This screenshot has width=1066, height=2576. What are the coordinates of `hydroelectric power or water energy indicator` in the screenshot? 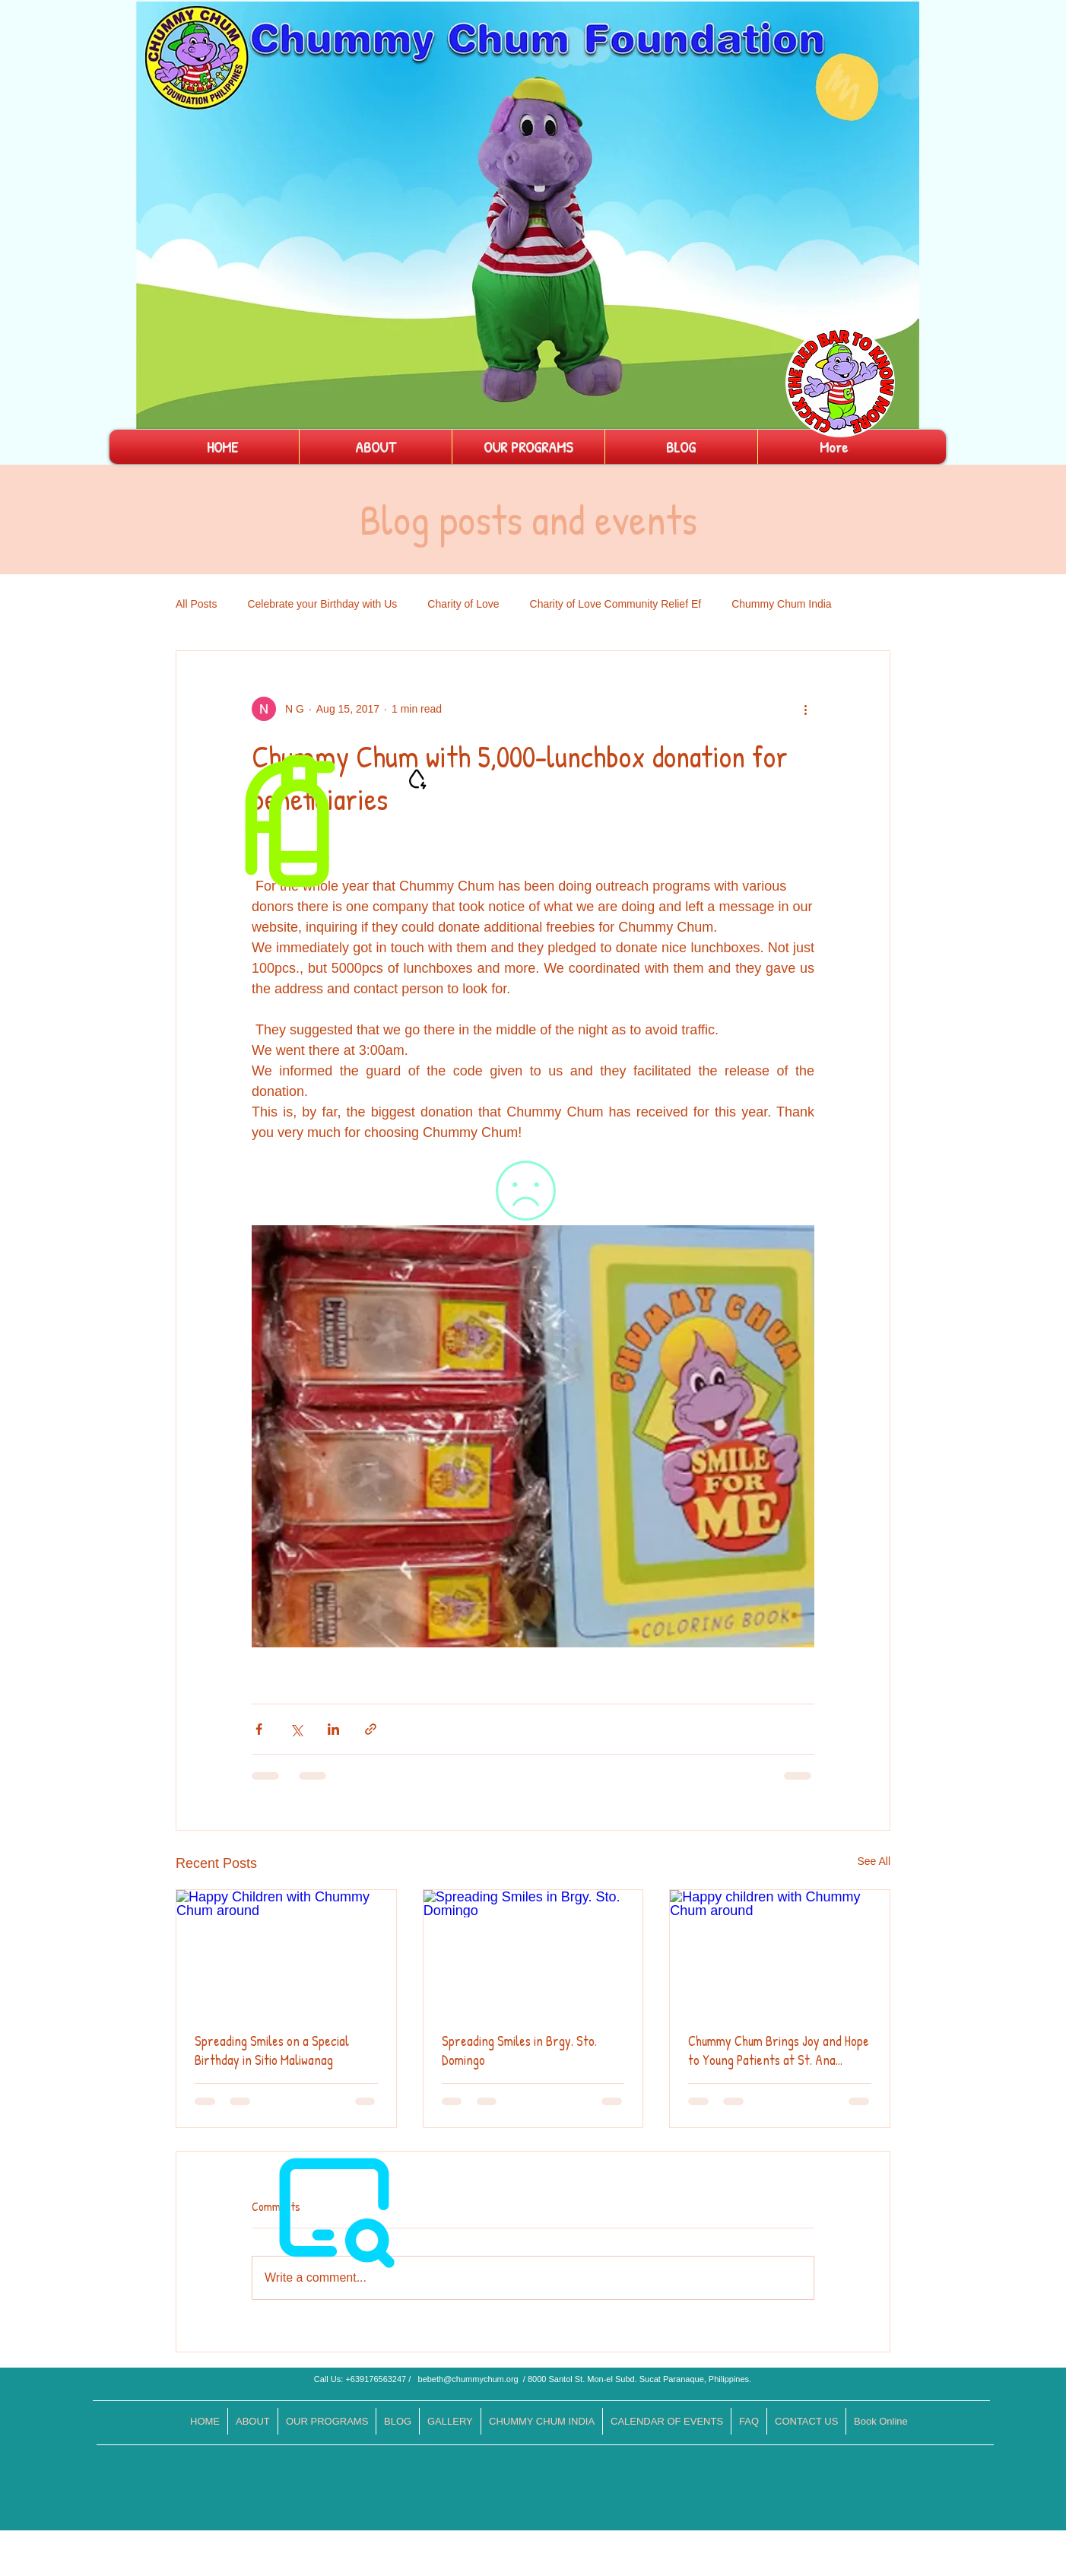 It's located at (417, 779).